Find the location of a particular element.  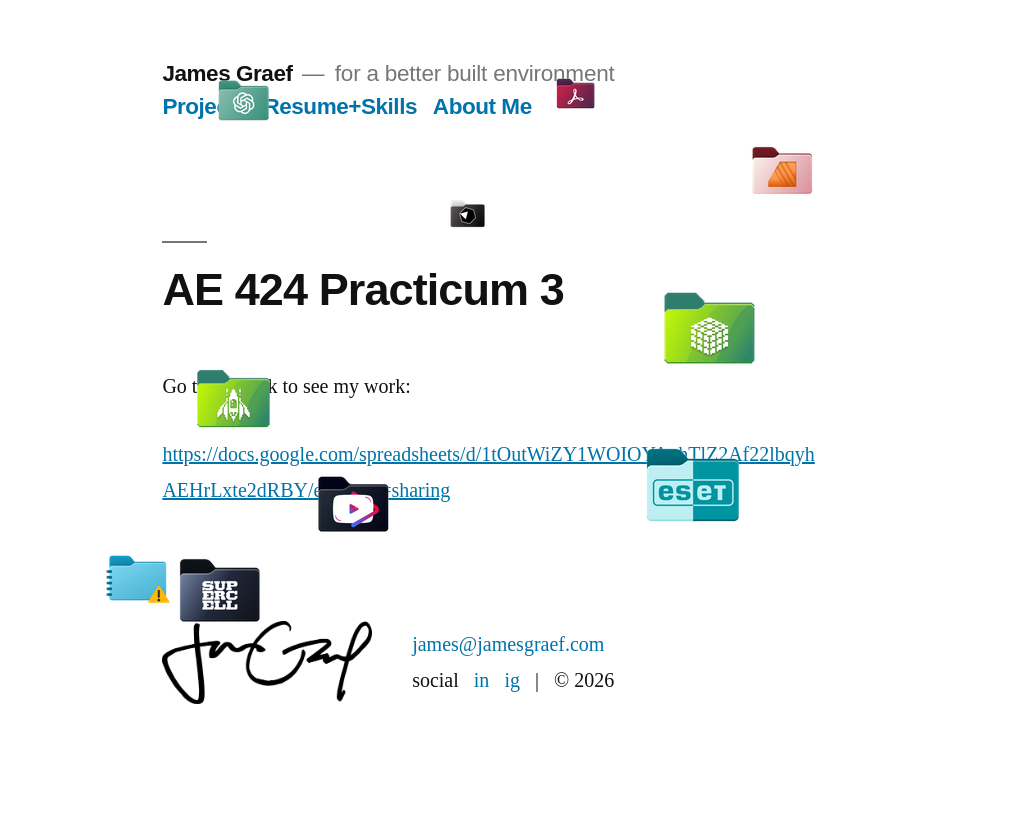

open affinity publisher project folder is located at coordinates (782, 172).